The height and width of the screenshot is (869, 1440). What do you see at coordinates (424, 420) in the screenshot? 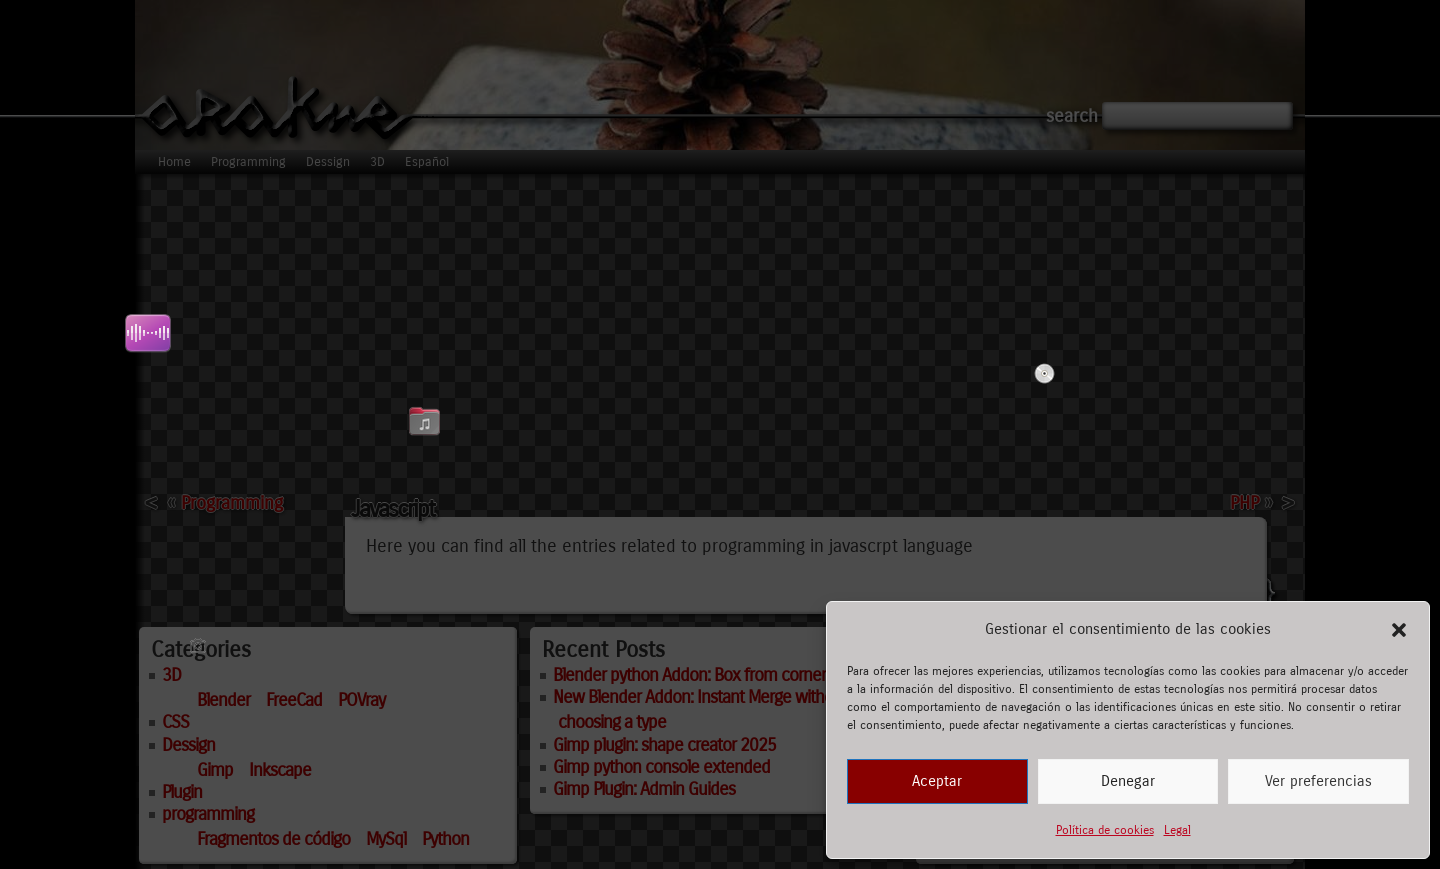
I see `open your music folder` at bounding box center [424, 420].